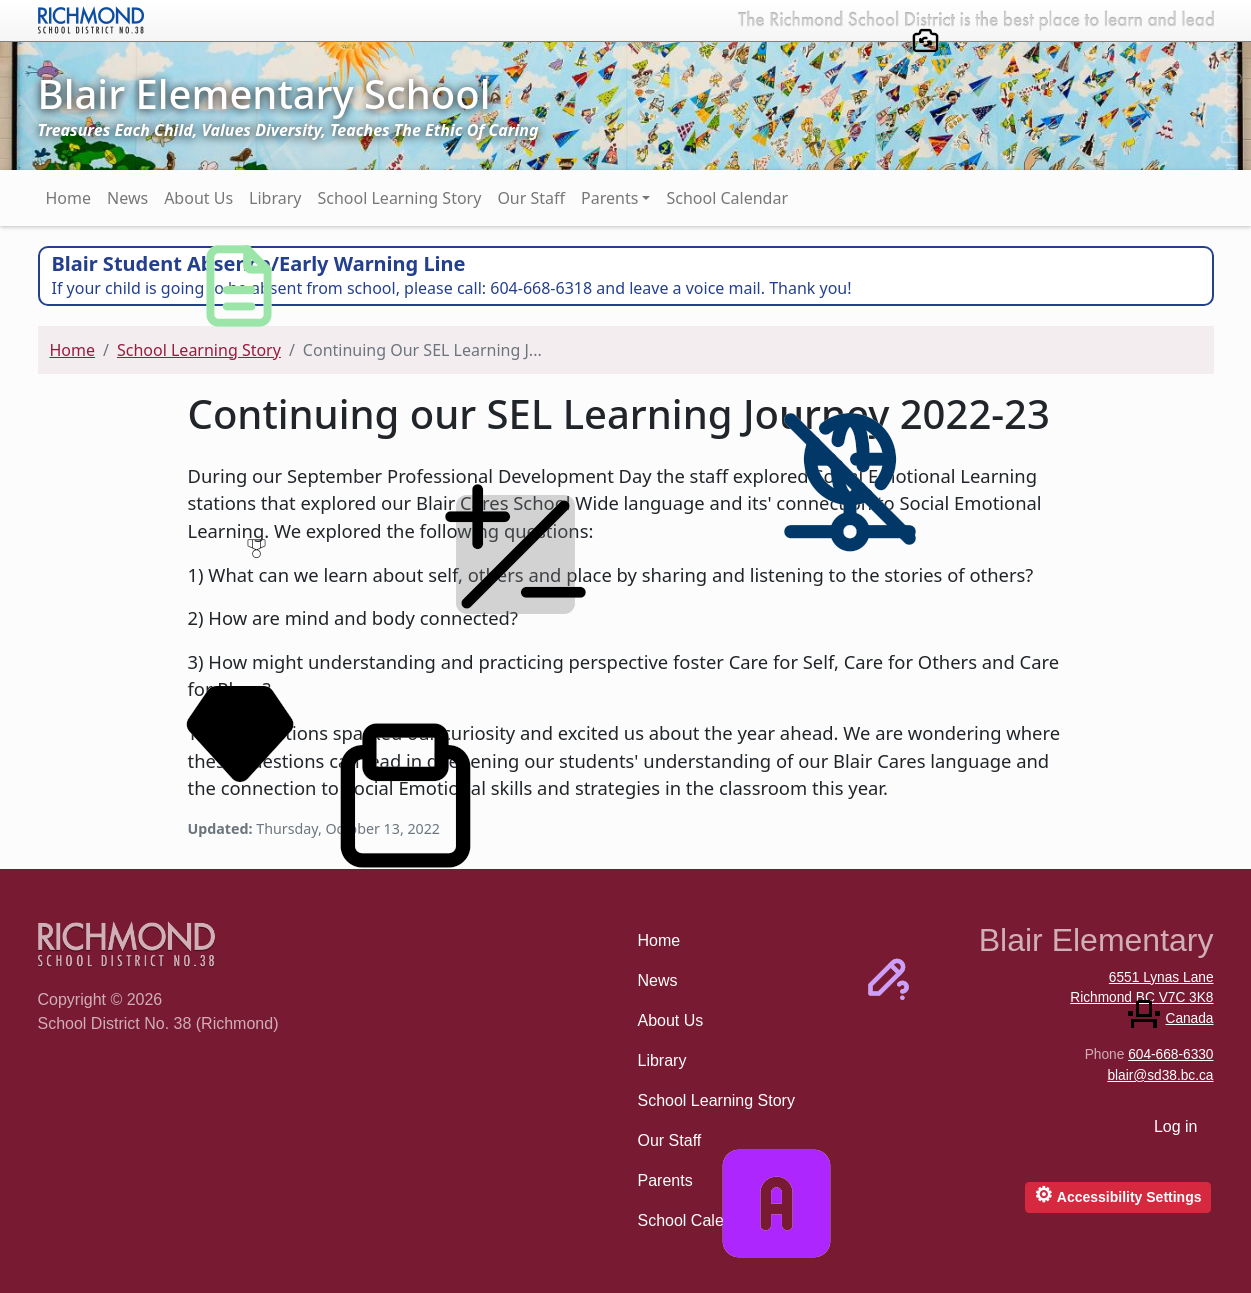  Describe the element at coordinates (887, 976) in the screenshot. I see `edit help or writing assistance` at that location.